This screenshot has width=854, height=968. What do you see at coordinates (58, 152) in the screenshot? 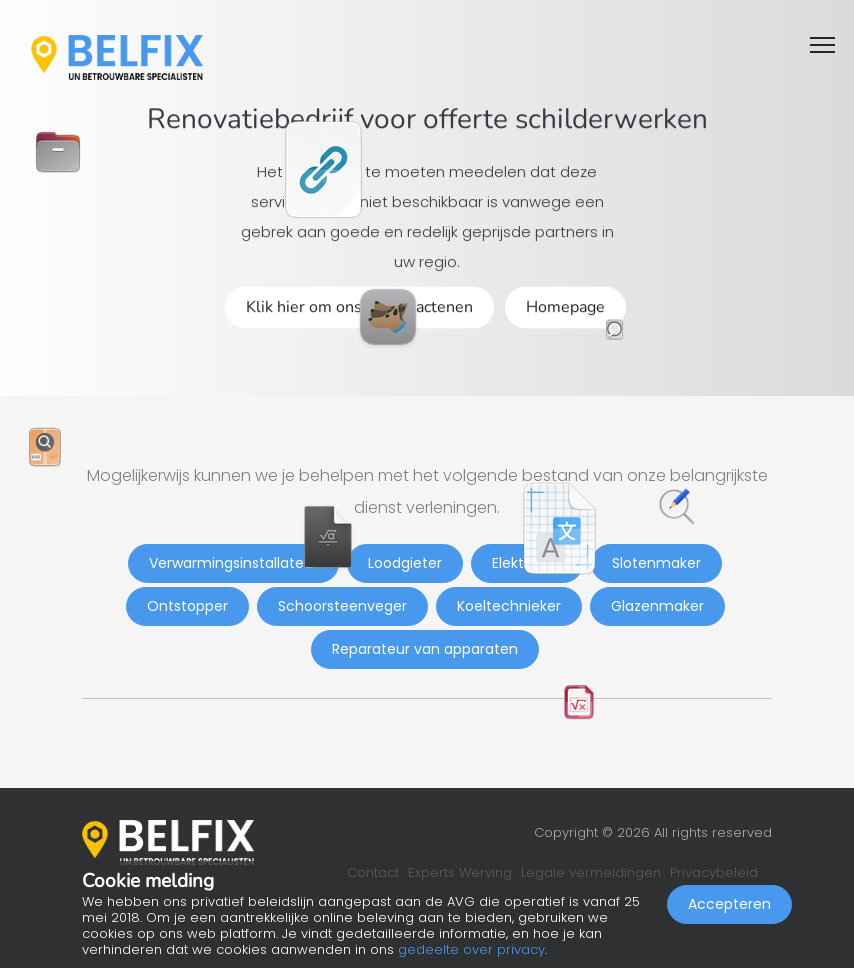
I see `open the files application` at bounding box center [58, 152].